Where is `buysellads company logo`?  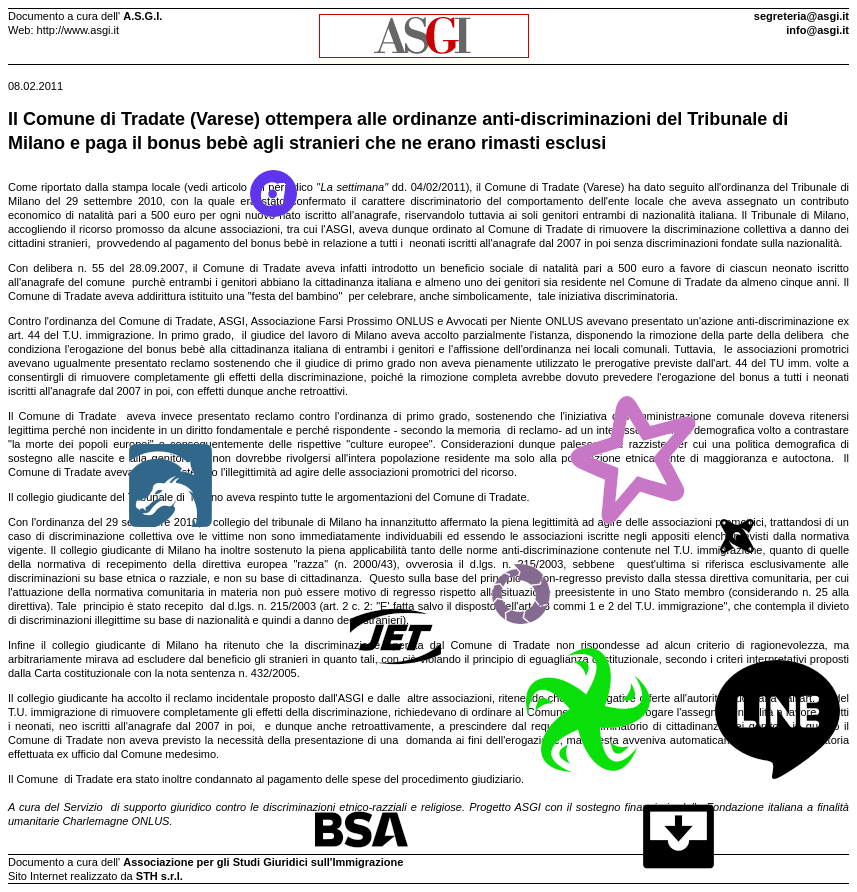 buysellads company logo is located at coordinates (361, 829).